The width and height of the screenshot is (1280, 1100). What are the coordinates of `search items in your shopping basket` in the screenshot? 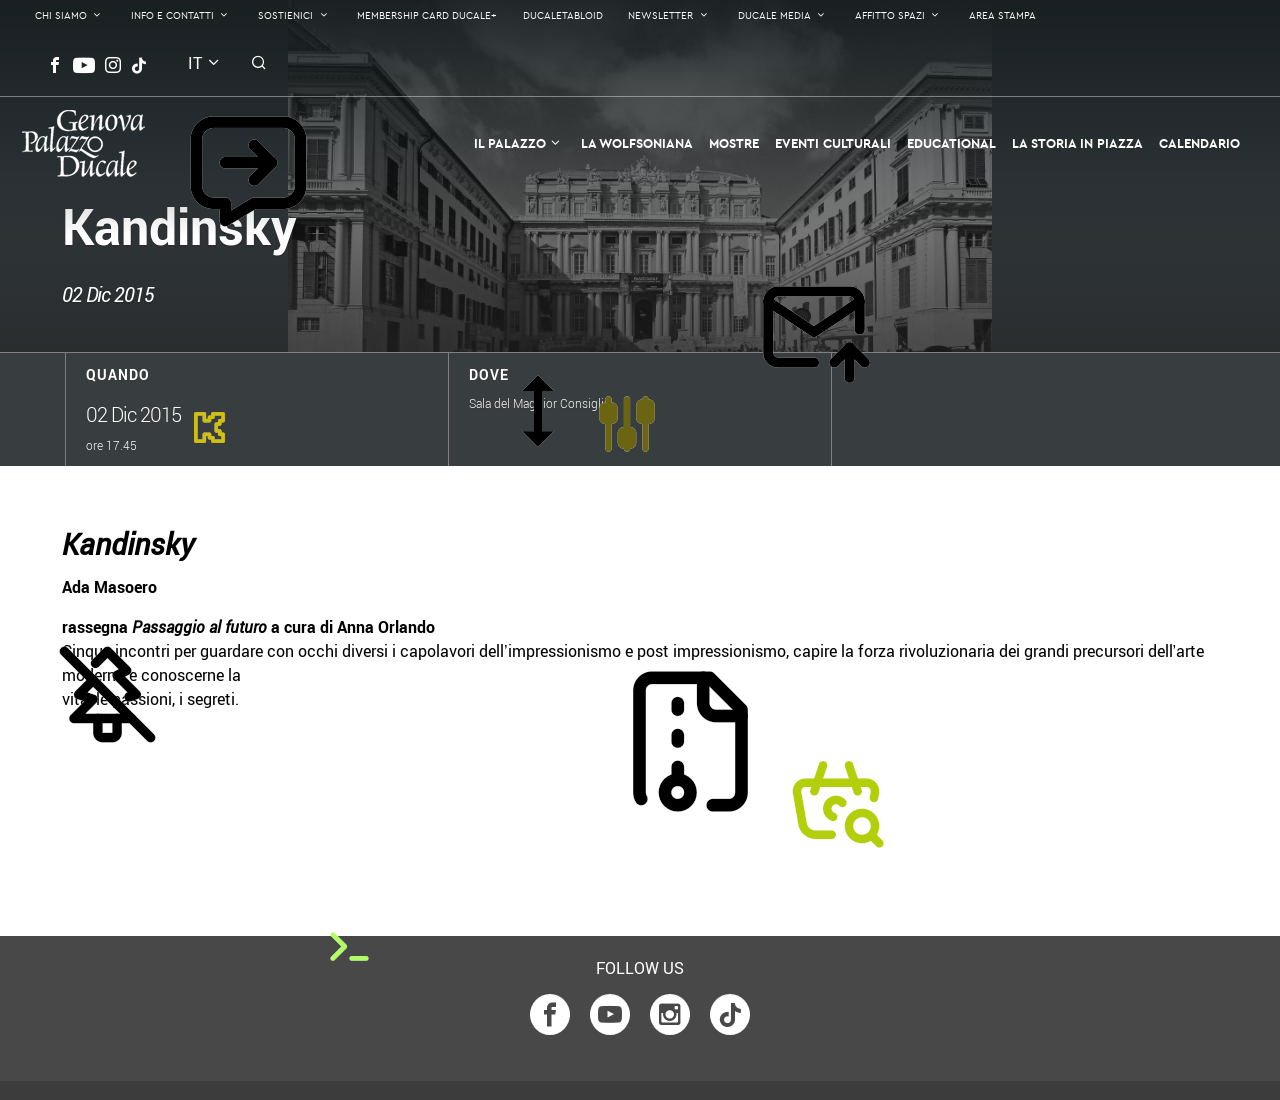 It's located at (836, 800).